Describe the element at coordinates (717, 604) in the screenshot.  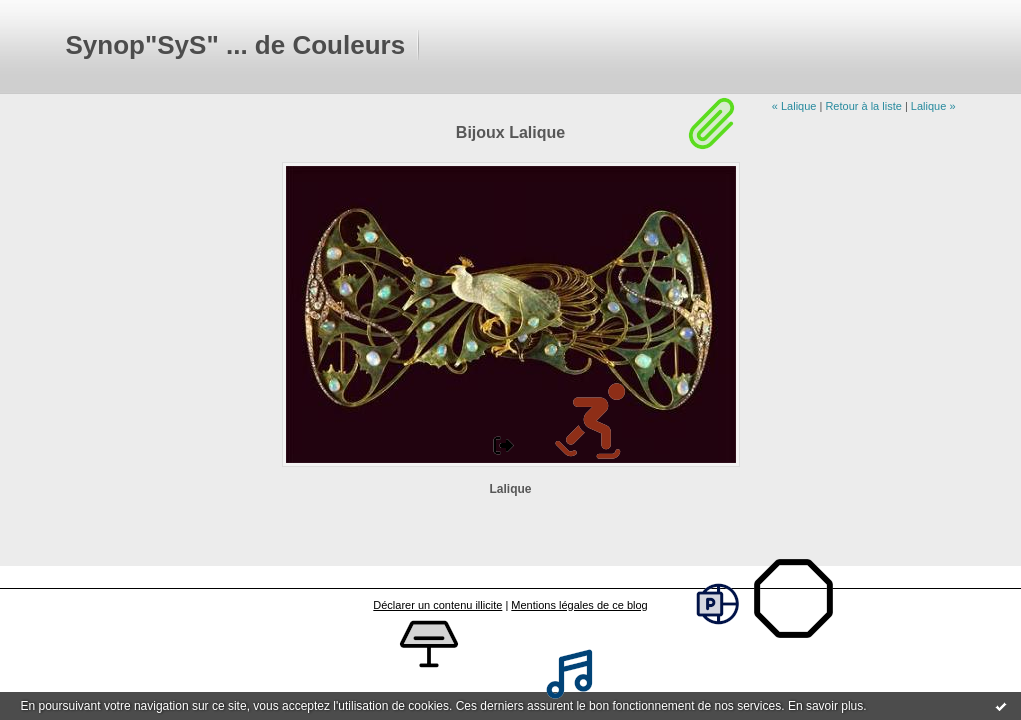
I see `open Microsoft PowerPoint` at that location.